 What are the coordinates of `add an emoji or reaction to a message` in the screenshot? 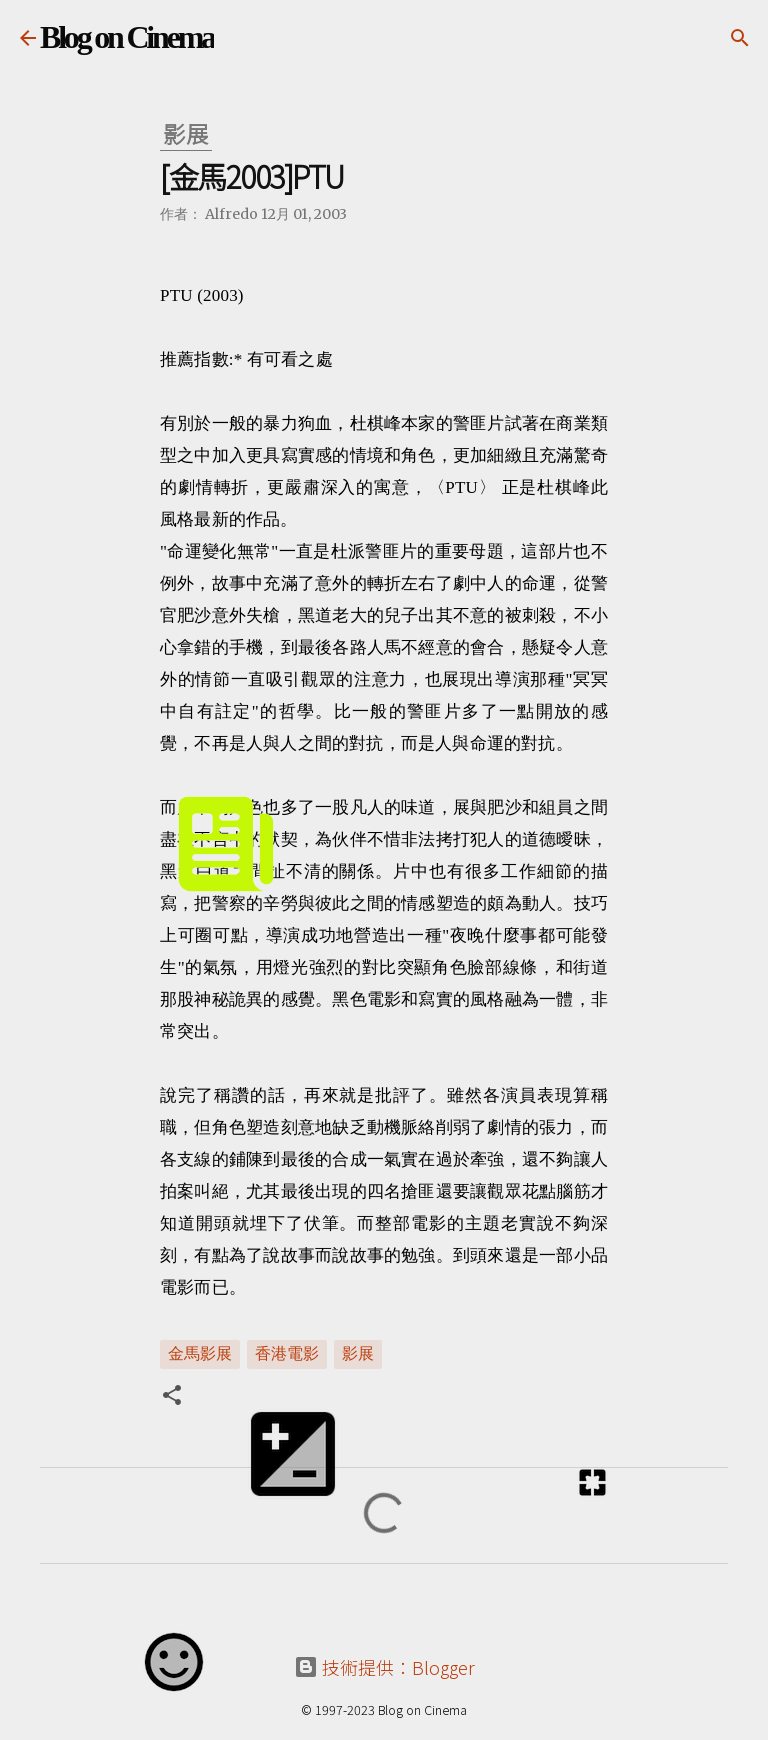 It's located at (174, 1662).